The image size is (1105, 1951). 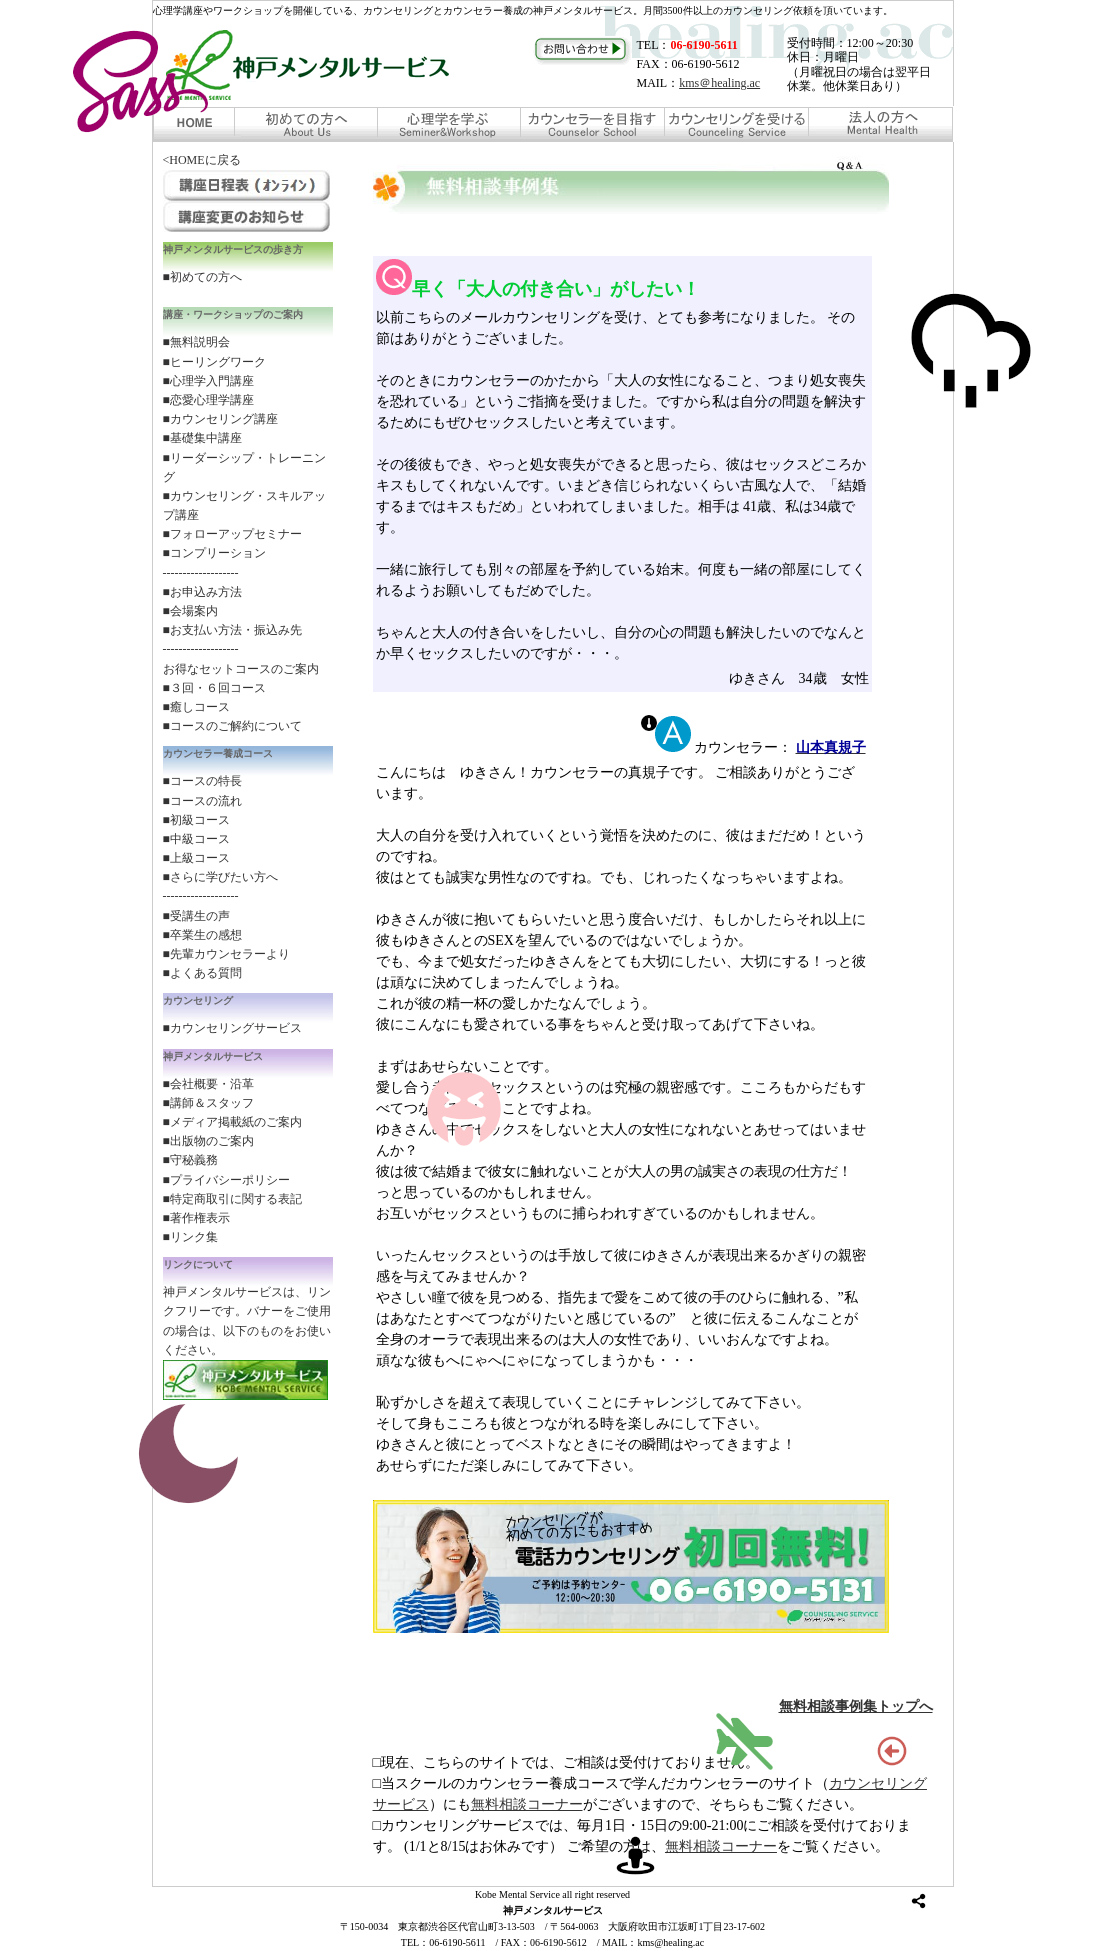 I want to click on access street view mode, so click(x=635, y=1855).